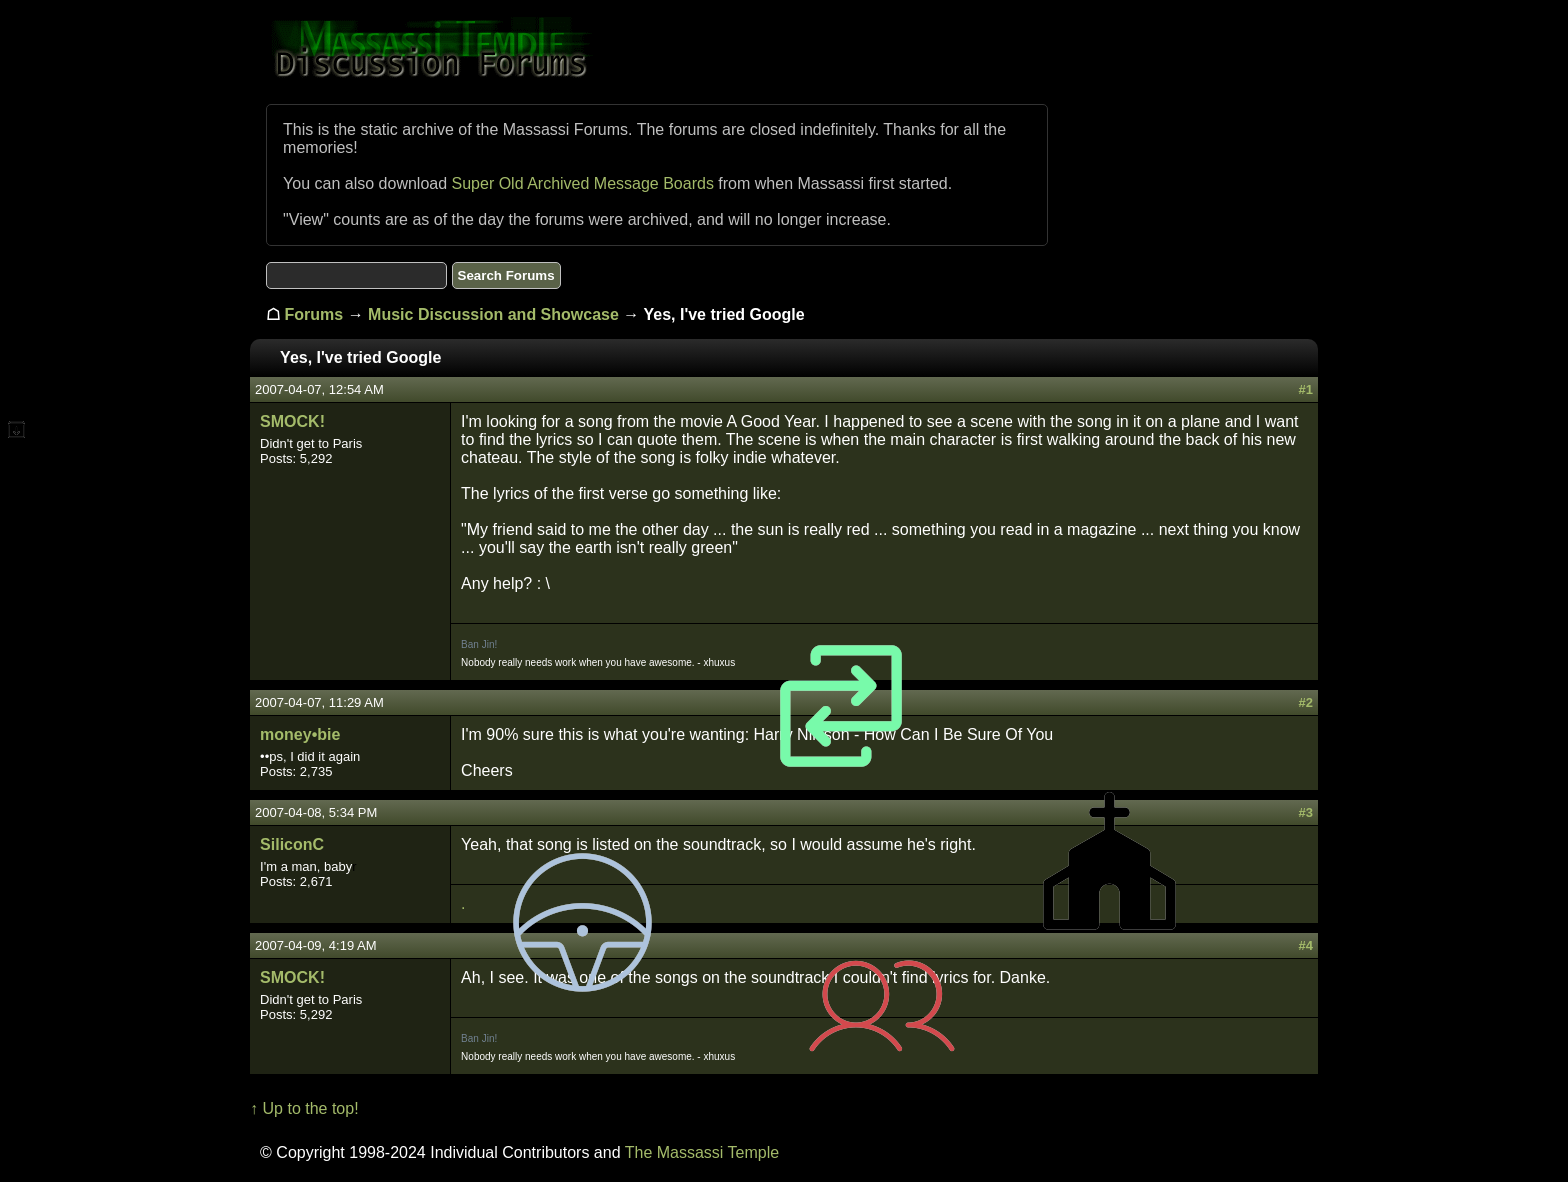 The height and width of the screenshot is (1182, 1568). Describe the element at coordinates (582, 922) in the screenshot. I see `access driving or navigation mode` at that location.